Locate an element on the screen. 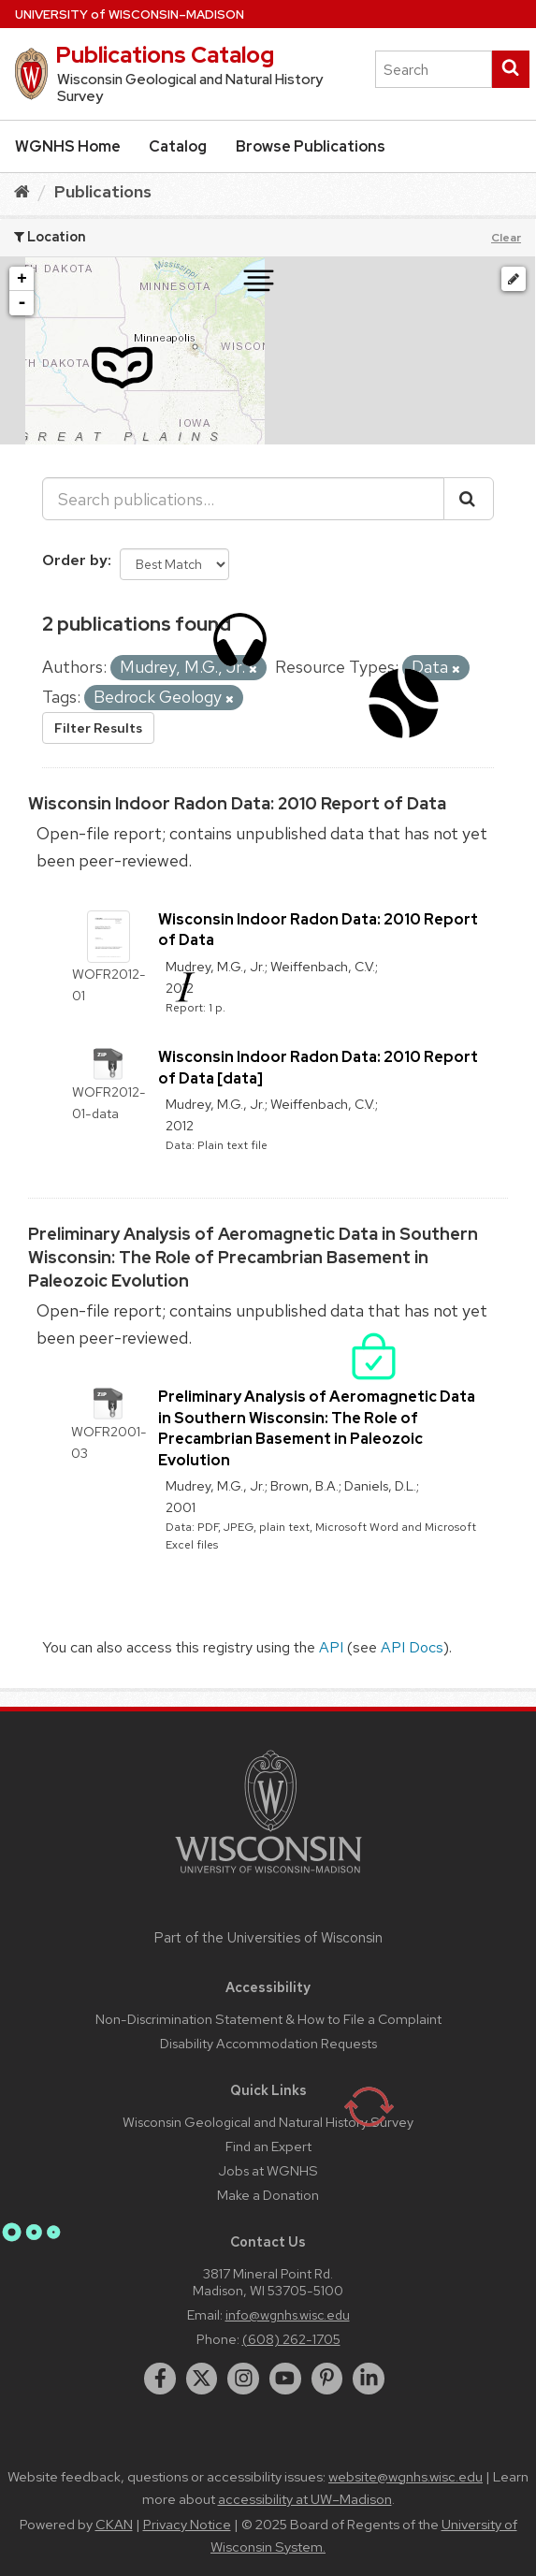  center align text is located at coordinates (258, 281).